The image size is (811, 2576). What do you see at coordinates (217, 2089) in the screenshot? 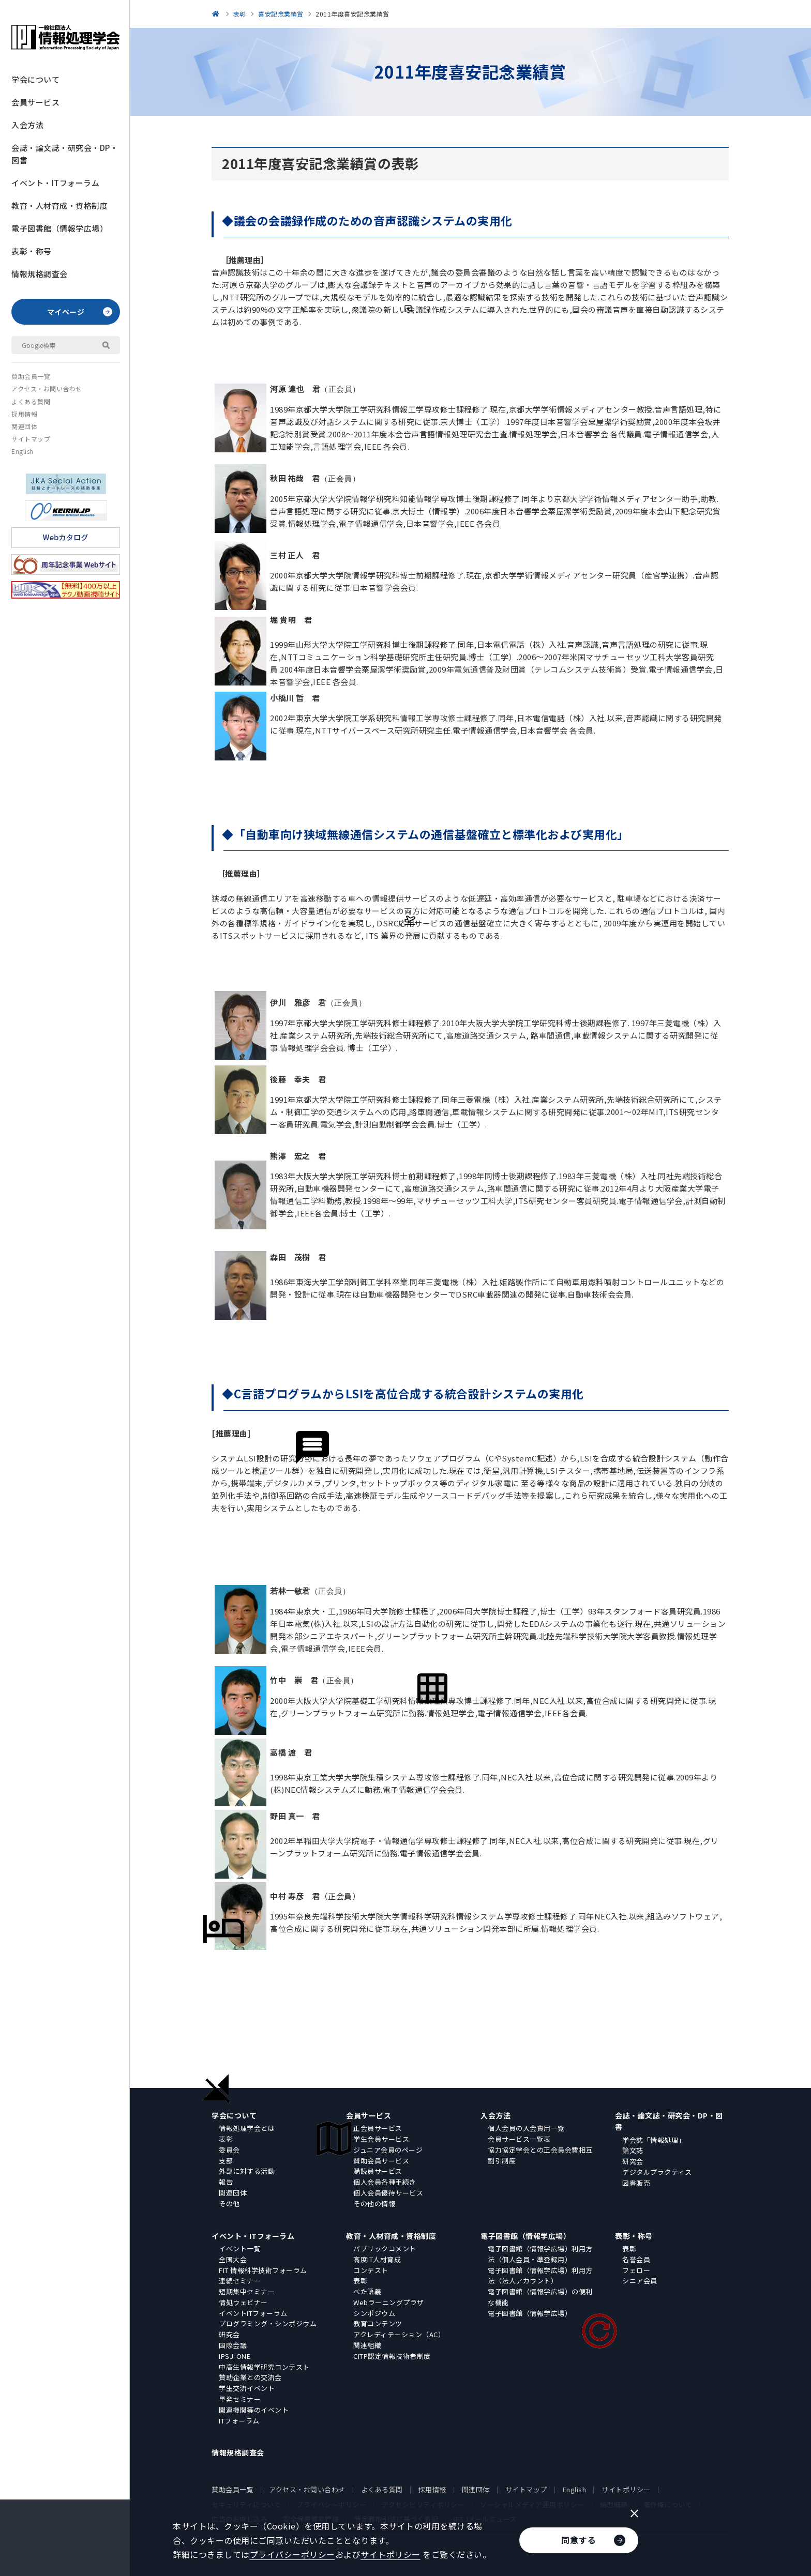
I see `indicates no cellular signal or network connection` at bounding box center [217, 2089].